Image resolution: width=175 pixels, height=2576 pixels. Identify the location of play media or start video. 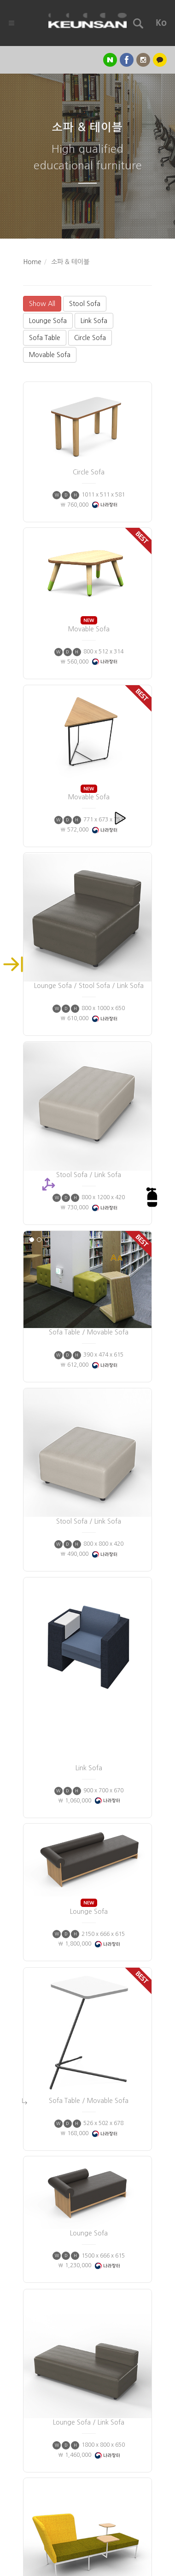
(119, 818).